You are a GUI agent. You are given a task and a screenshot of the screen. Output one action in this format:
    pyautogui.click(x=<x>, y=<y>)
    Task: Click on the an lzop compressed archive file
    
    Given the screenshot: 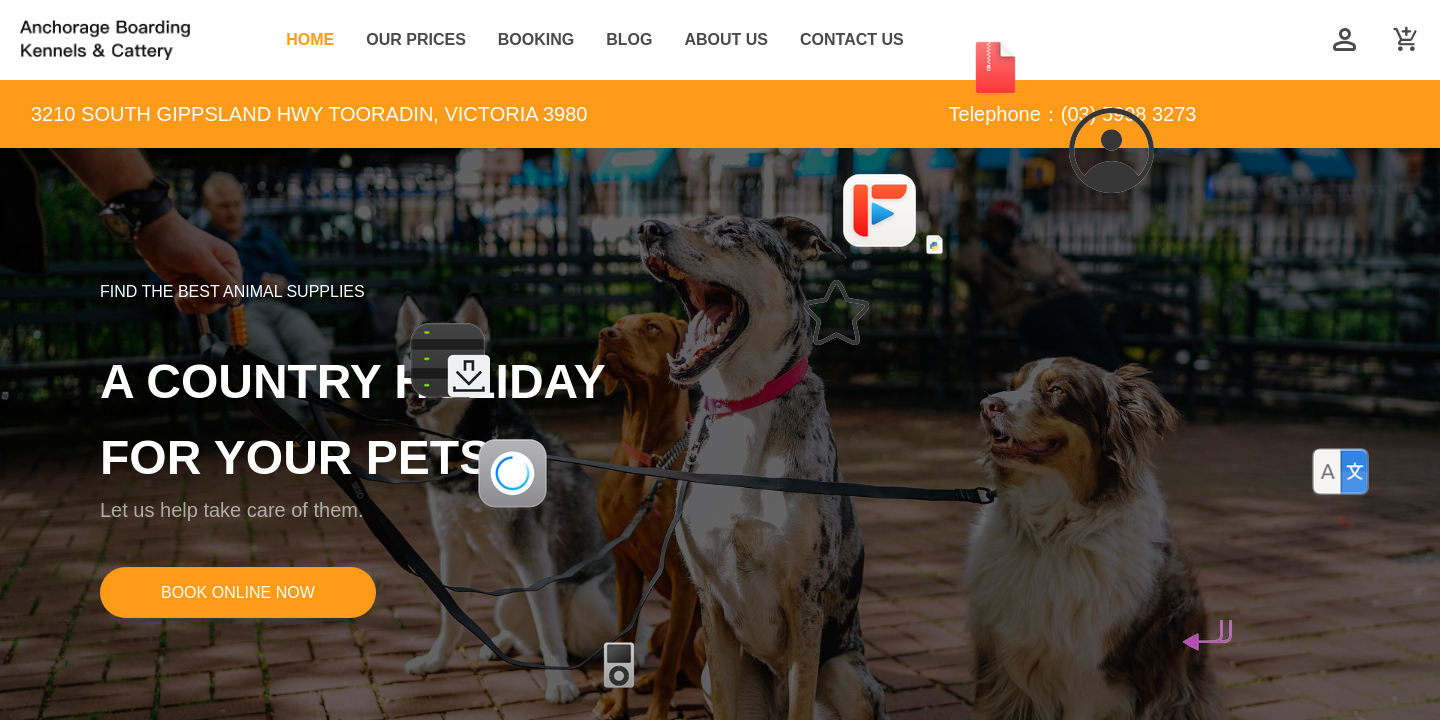 What is the action you would take?
    pyautogui.click(x=995, y=68)
    